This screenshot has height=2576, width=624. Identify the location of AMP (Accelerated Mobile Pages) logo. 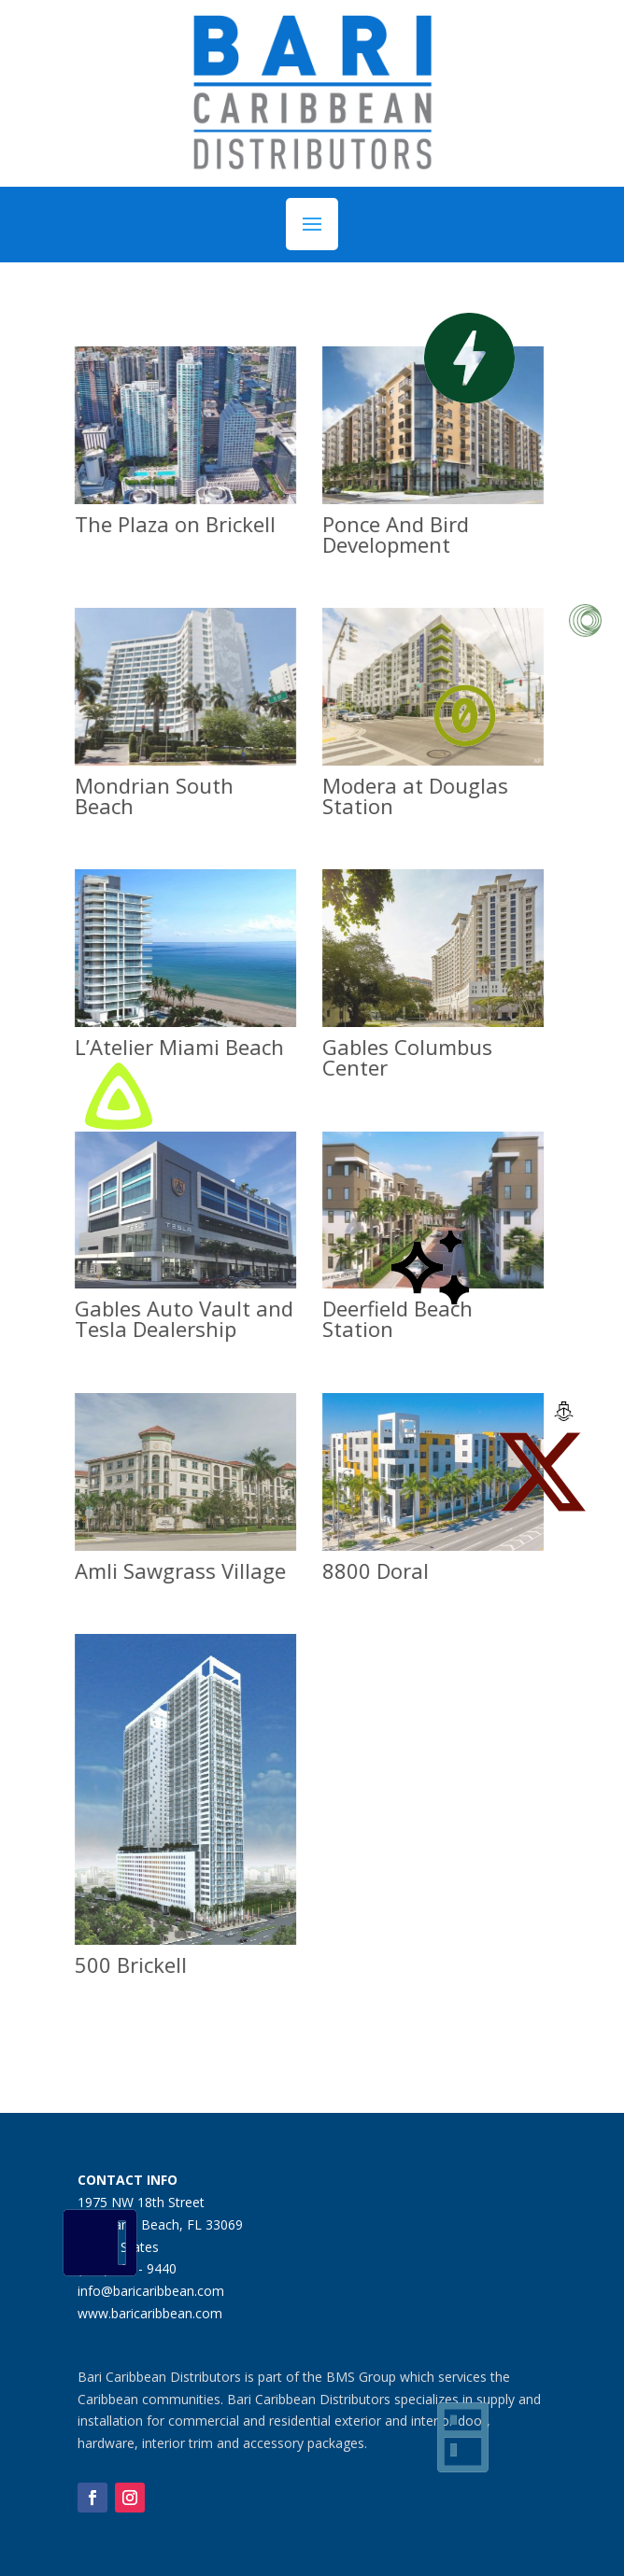
(469, 358).